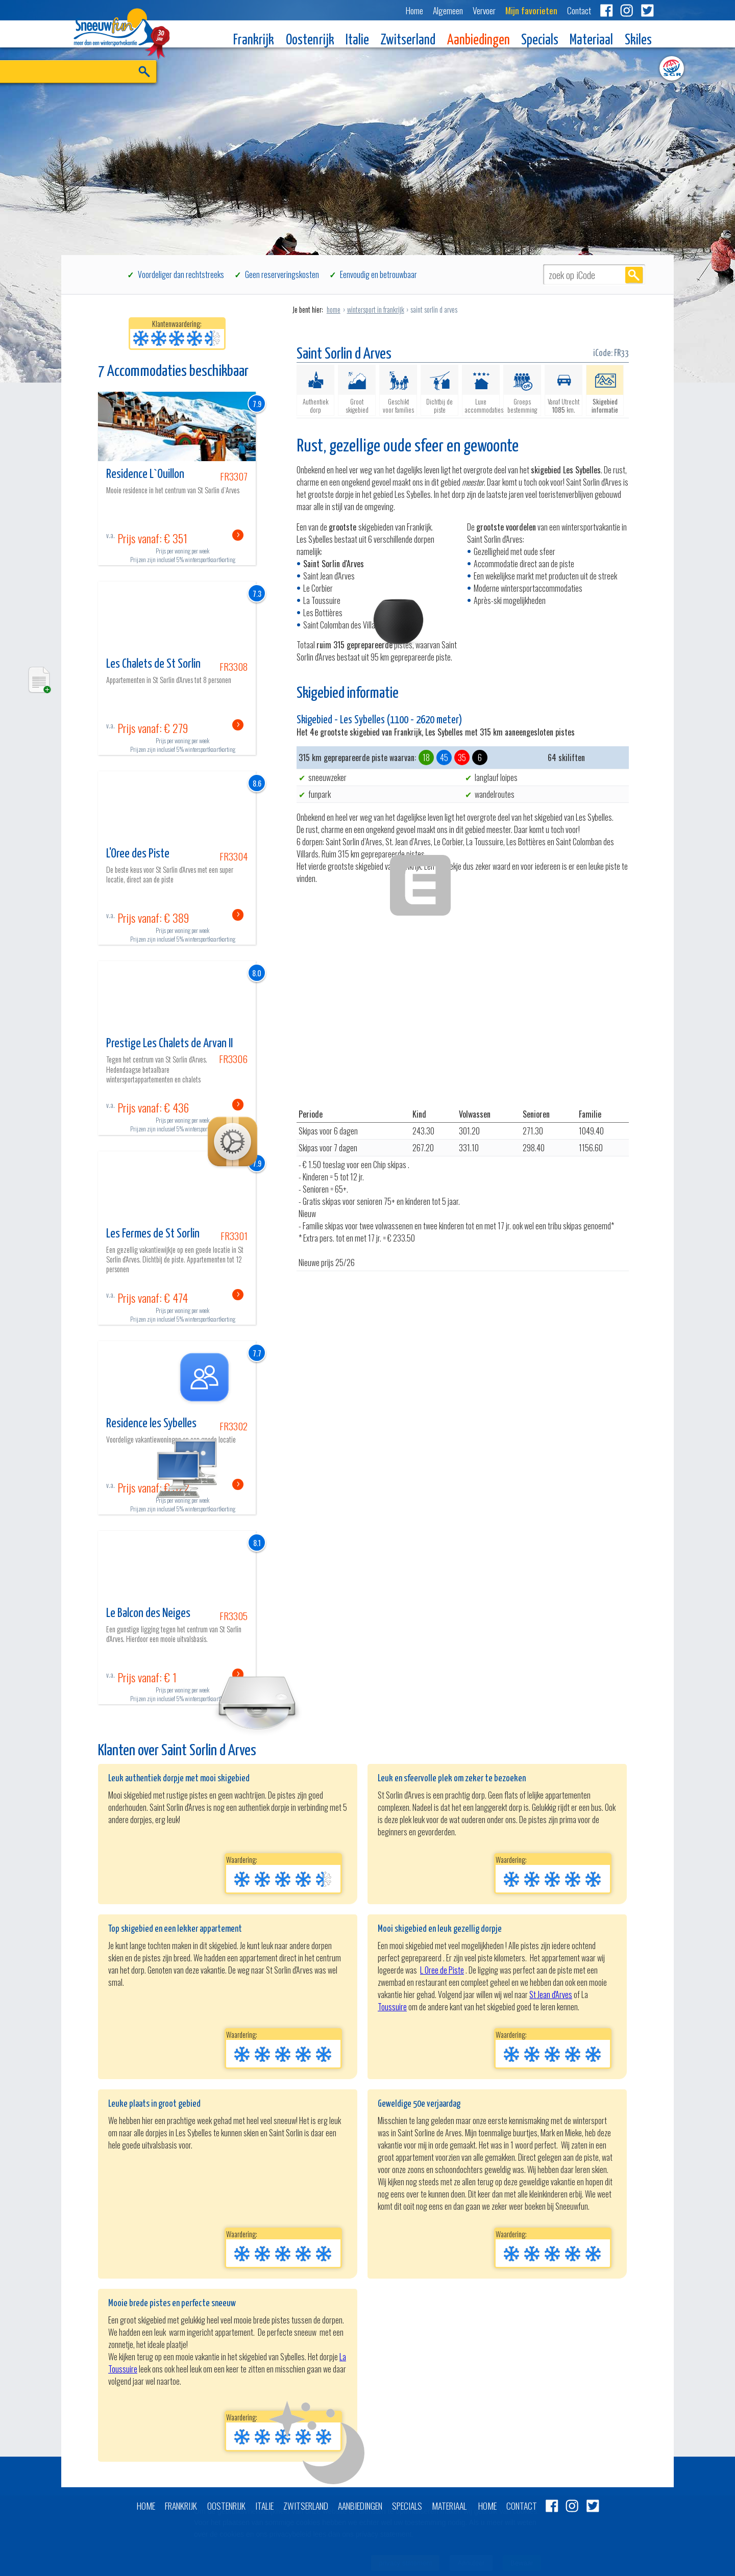  I want to click on executable application file, so click(232, 1141).